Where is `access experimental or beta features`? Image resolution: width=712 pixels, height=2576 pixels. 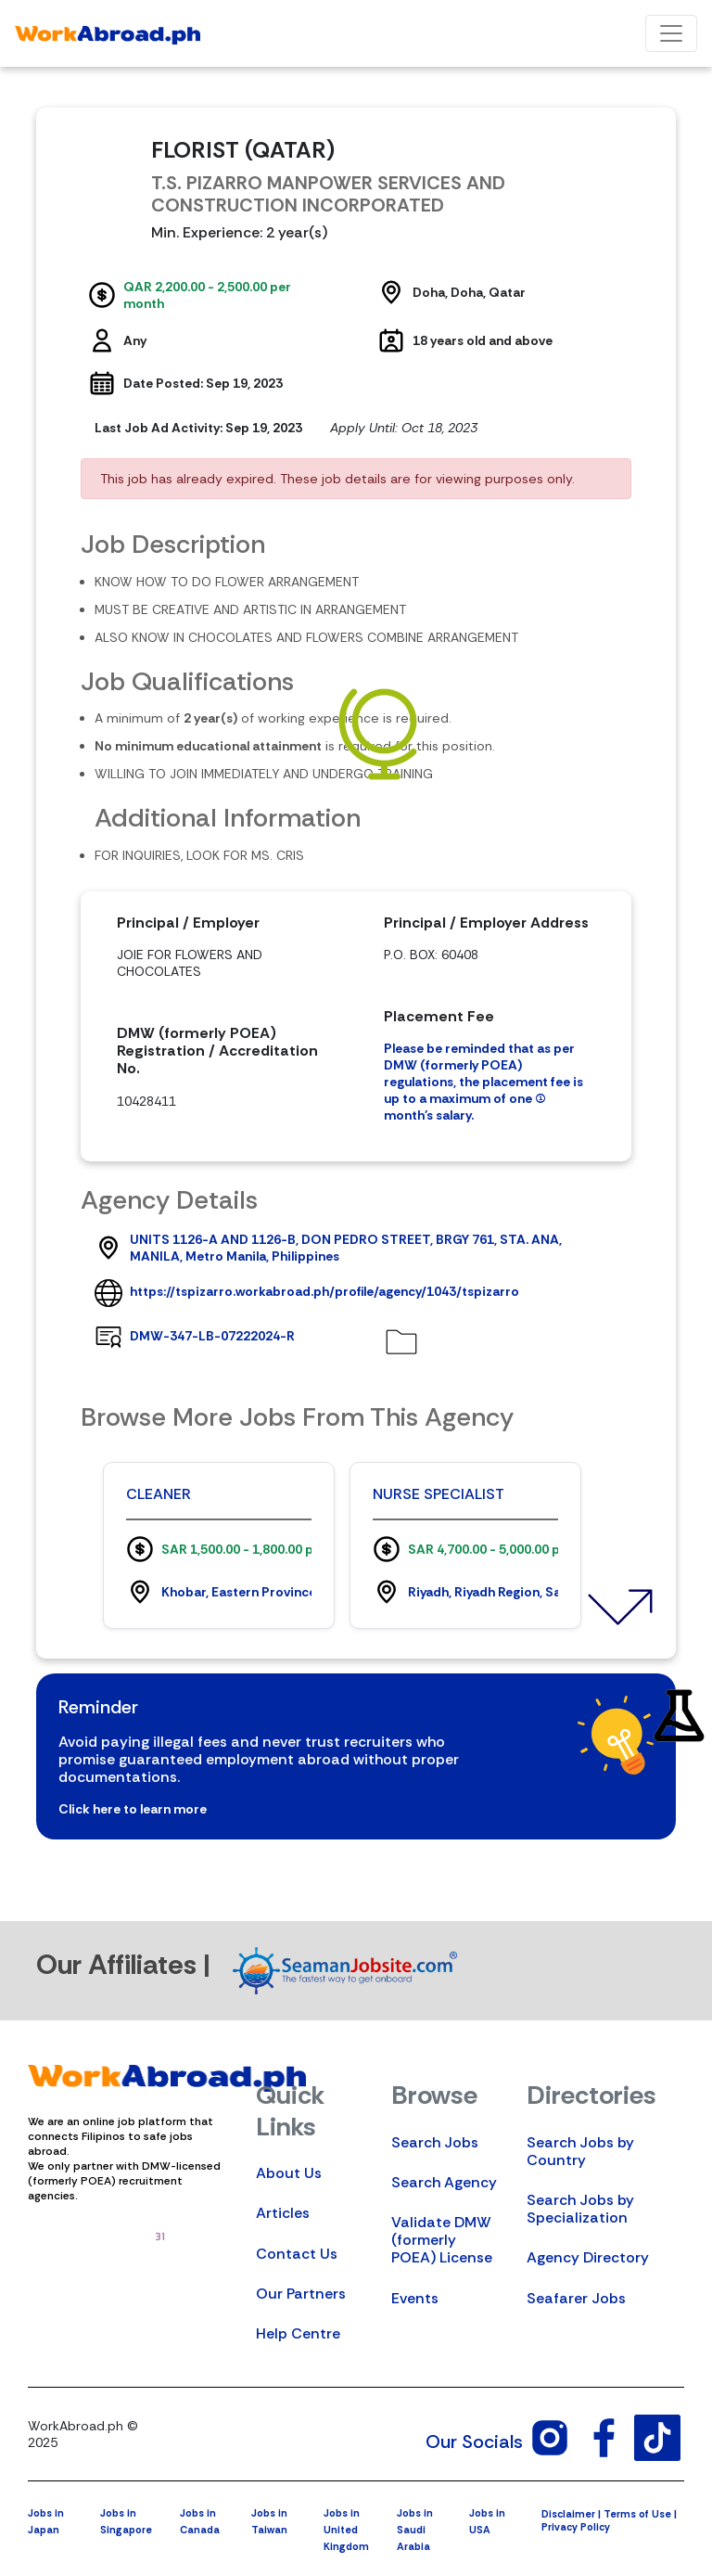 access experimental or beta features is located at coordinates (679, 1716).